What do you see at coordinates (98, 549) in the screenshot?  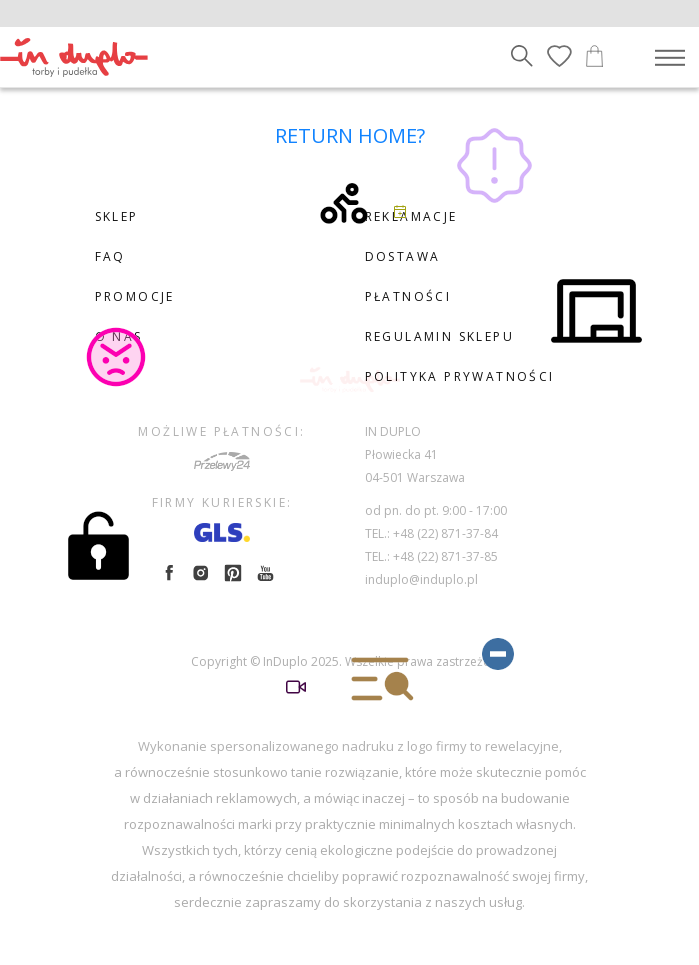 I see `unlocked or unsecured state` at bounding box center [98, 549].